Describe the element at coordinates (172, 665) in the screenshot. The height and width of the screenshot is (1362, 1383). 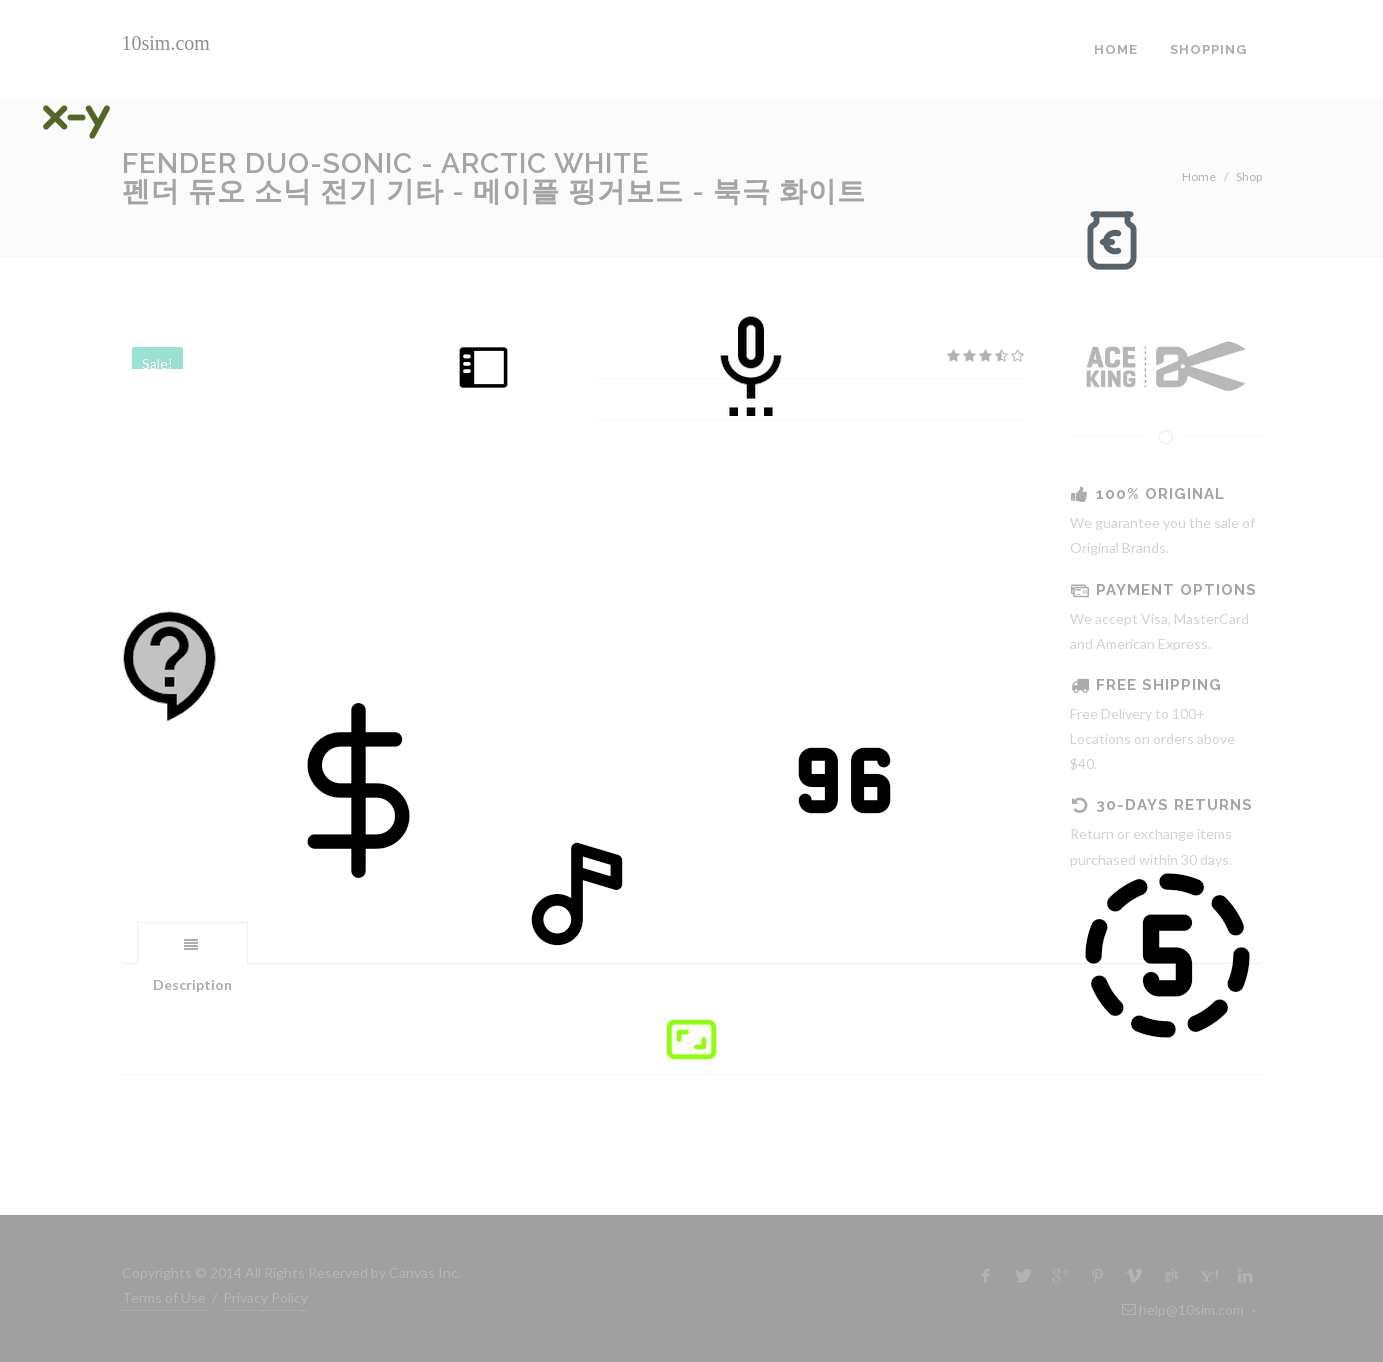
I see `contact customer support` at that location.